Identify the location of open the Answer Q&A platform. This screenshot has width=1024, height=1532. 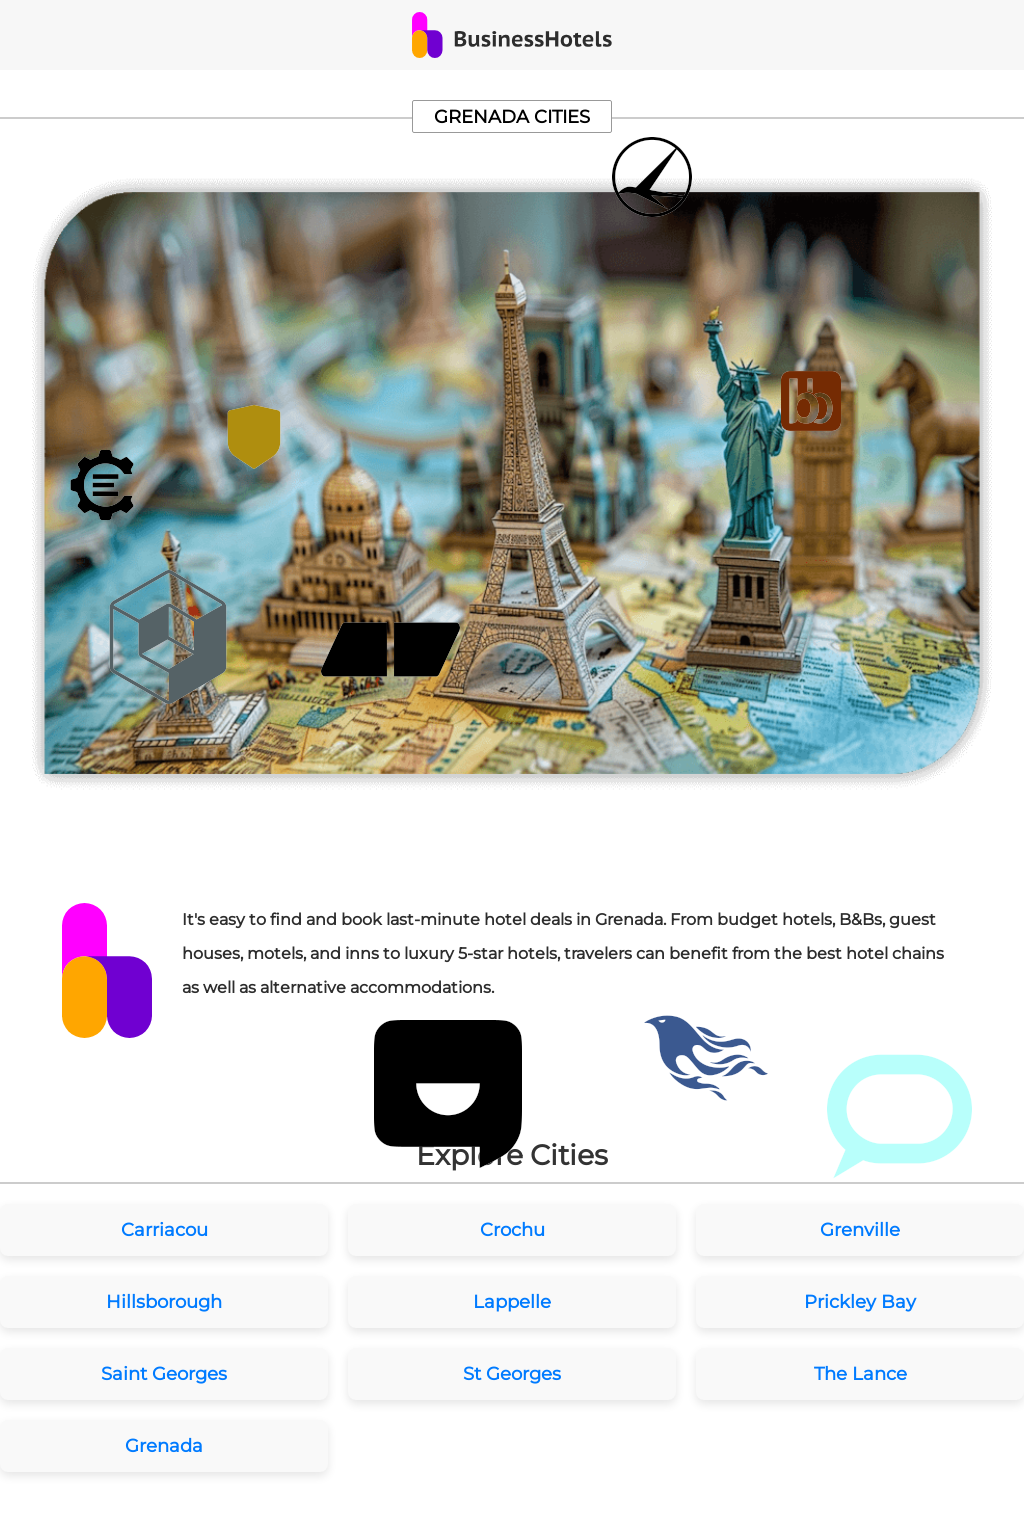
(448, 1094).